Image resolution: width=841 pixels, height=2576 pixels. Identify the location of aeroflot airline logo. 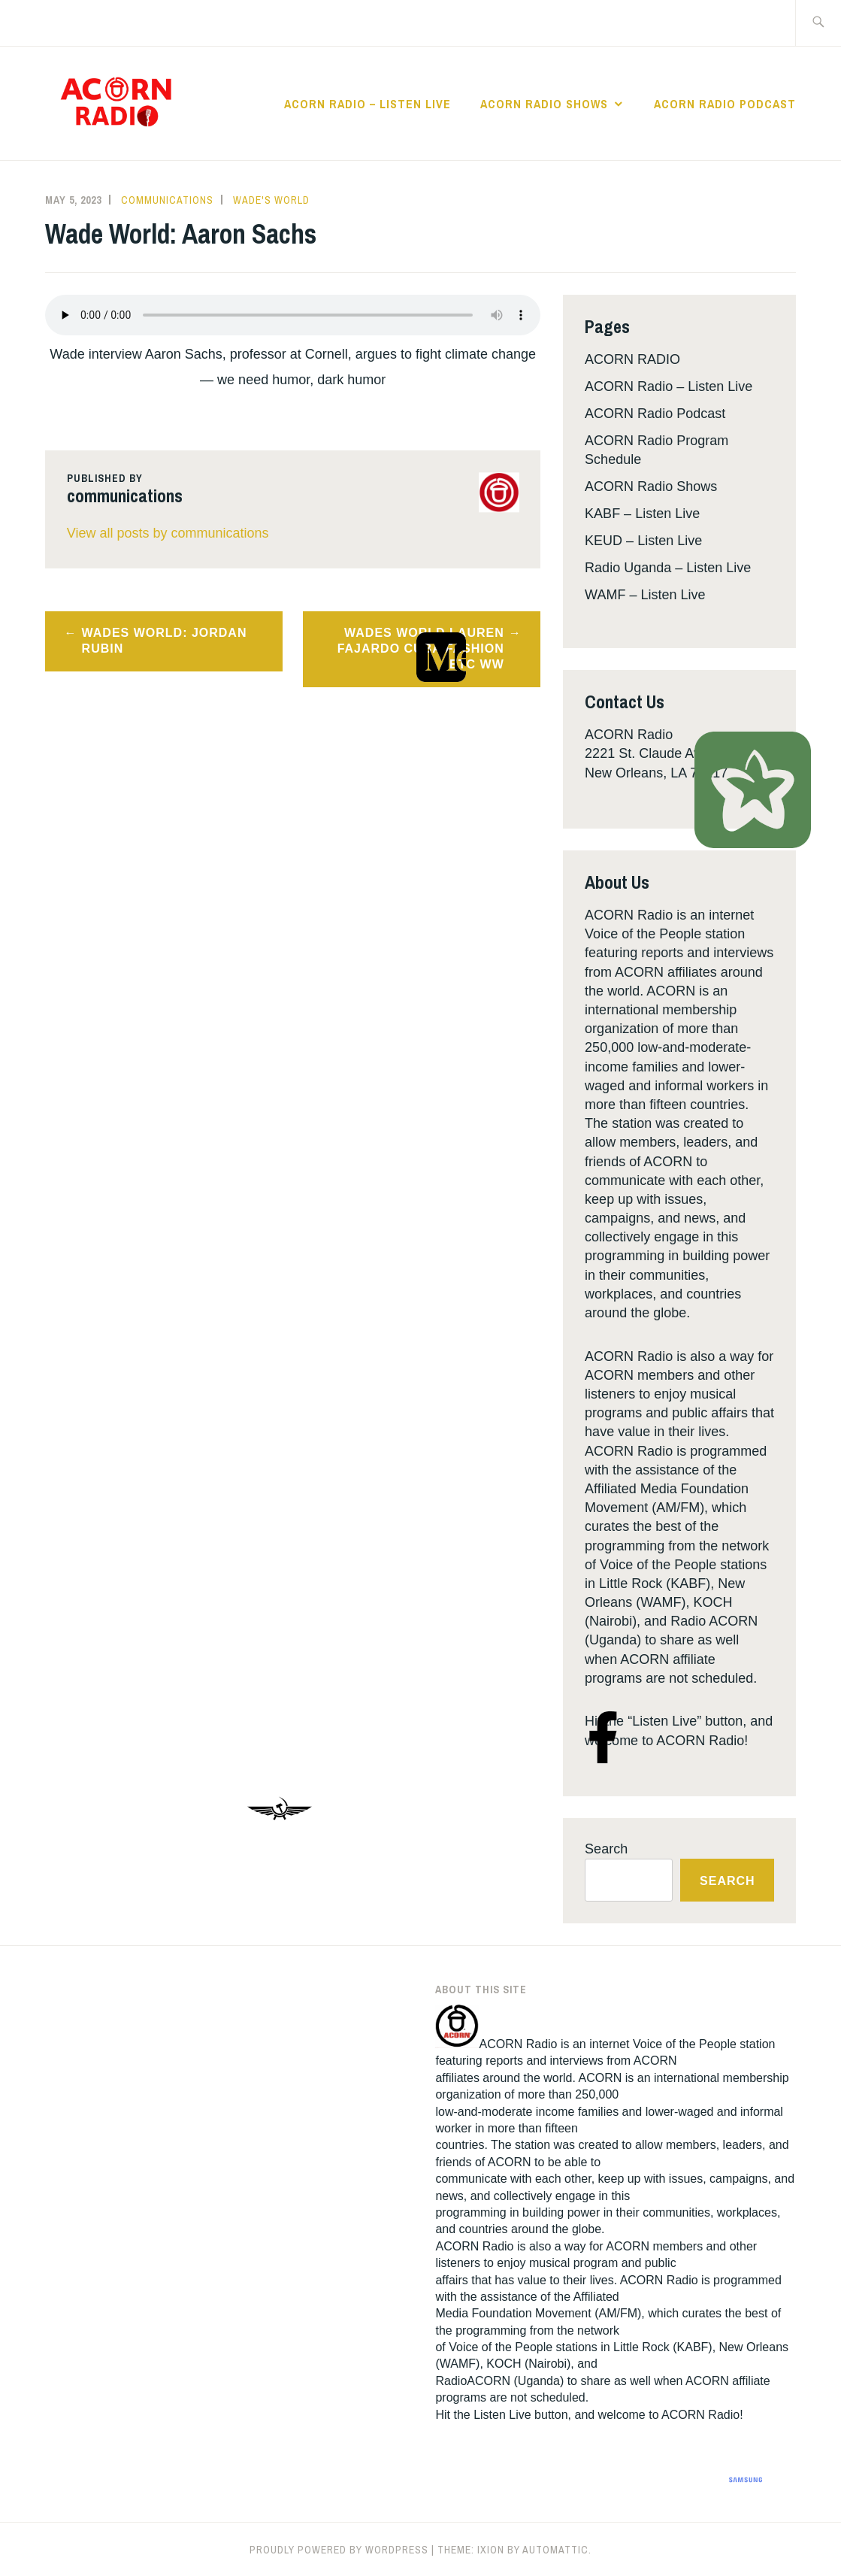
(280, 1808).